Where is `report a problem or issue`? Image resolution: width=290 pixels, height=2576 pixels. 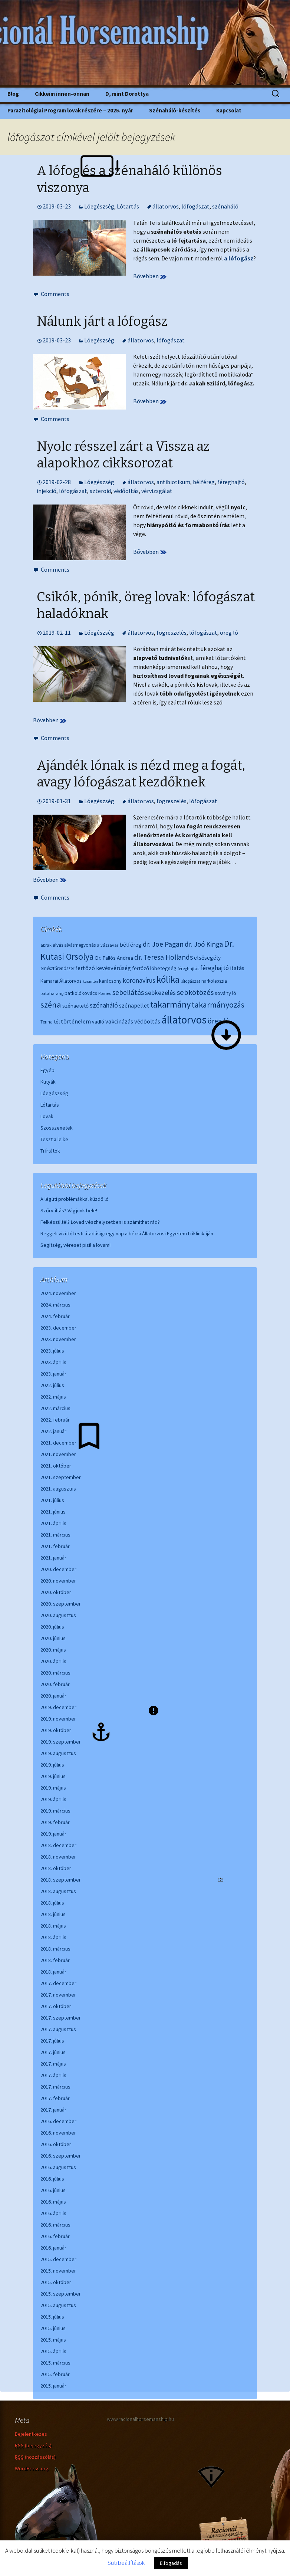 report a problem or issue is located at coordinates (154, 1711).